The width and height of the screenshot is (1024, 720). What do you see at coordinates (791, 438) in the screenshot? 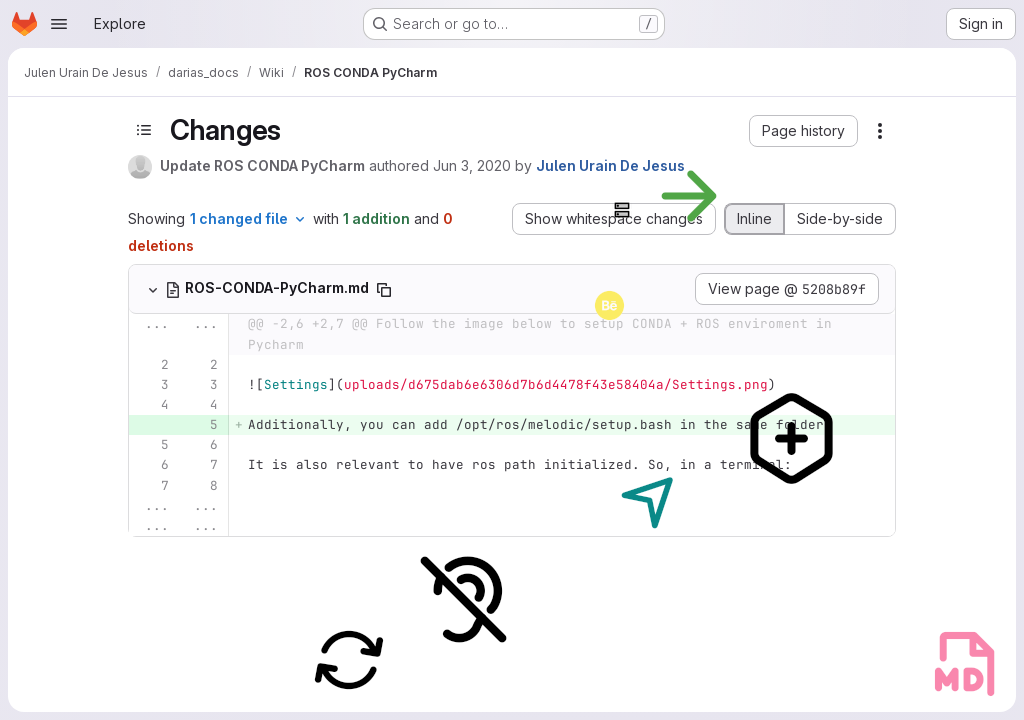
I see `add a new module or component` at bounding box center [791, 438].